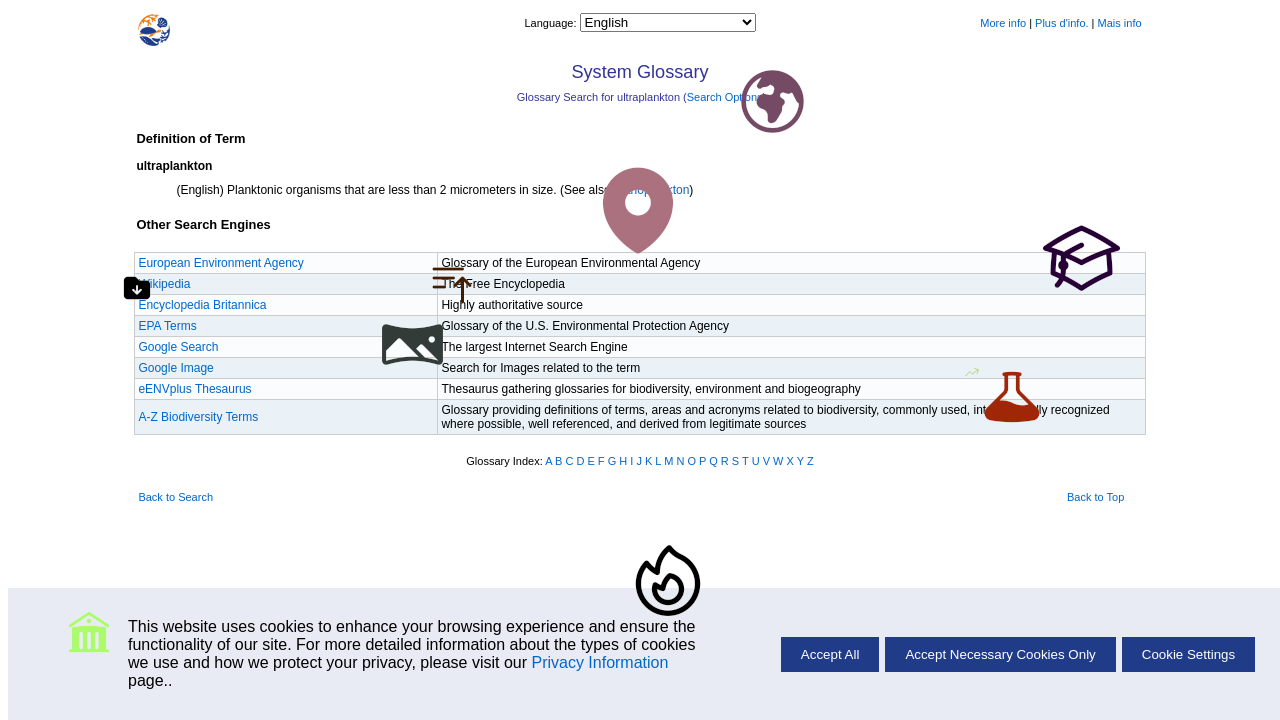 The width and height of the screenshot is (1280, 720). What do you see at coordinates (772, 101) in the screenshot?
I see `switch to international or global settings` at bounding box center [772, 101].